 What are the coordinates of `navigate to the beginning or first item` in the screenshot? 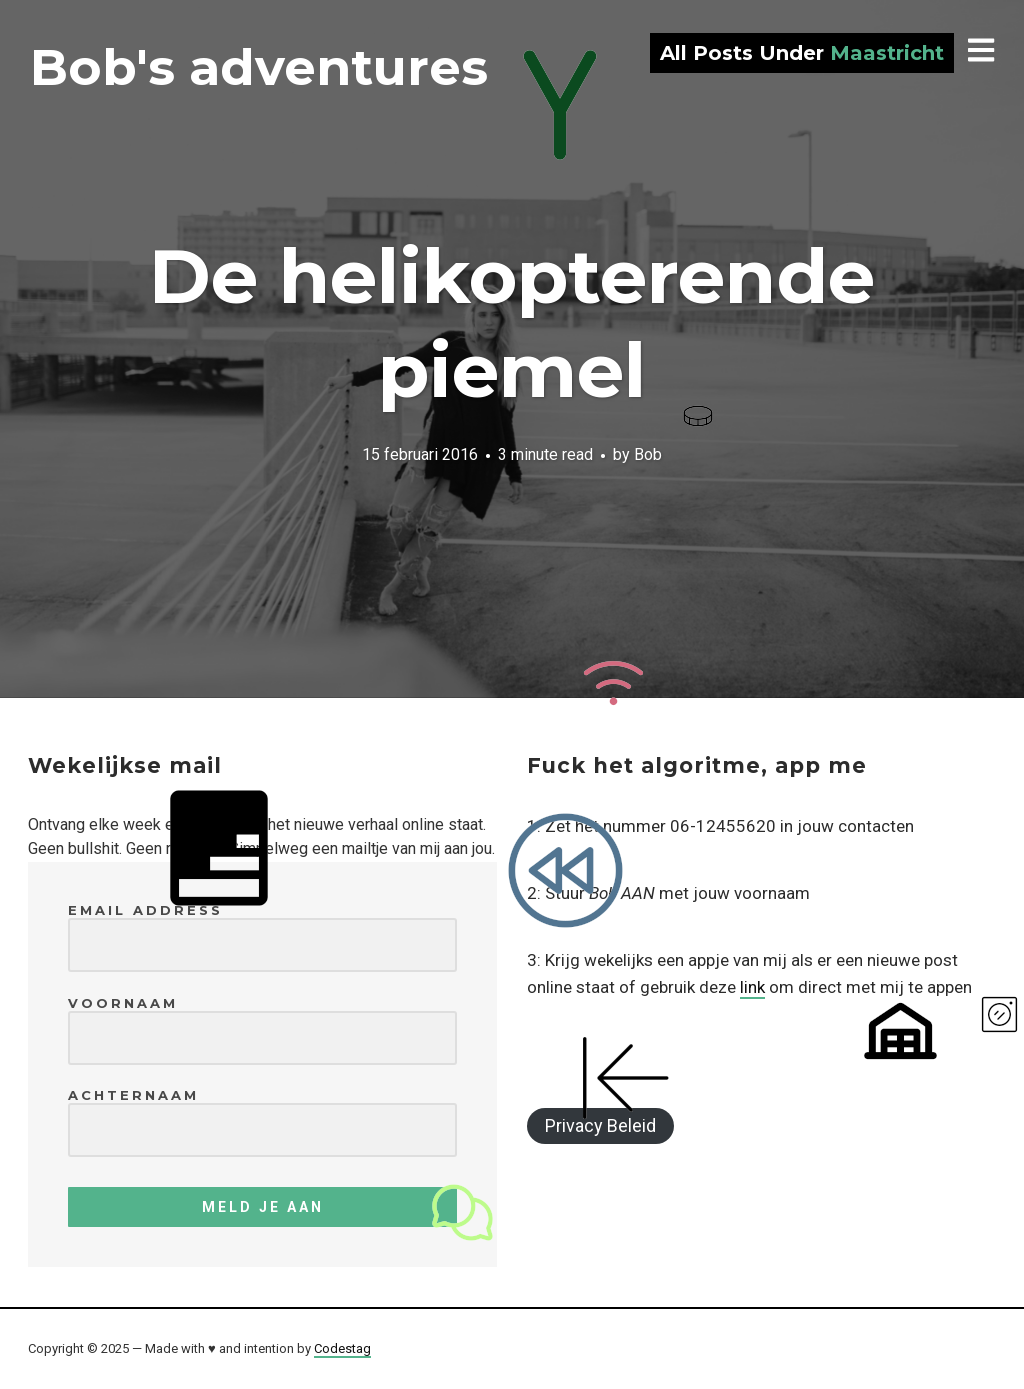 It's located at (624, 1078).